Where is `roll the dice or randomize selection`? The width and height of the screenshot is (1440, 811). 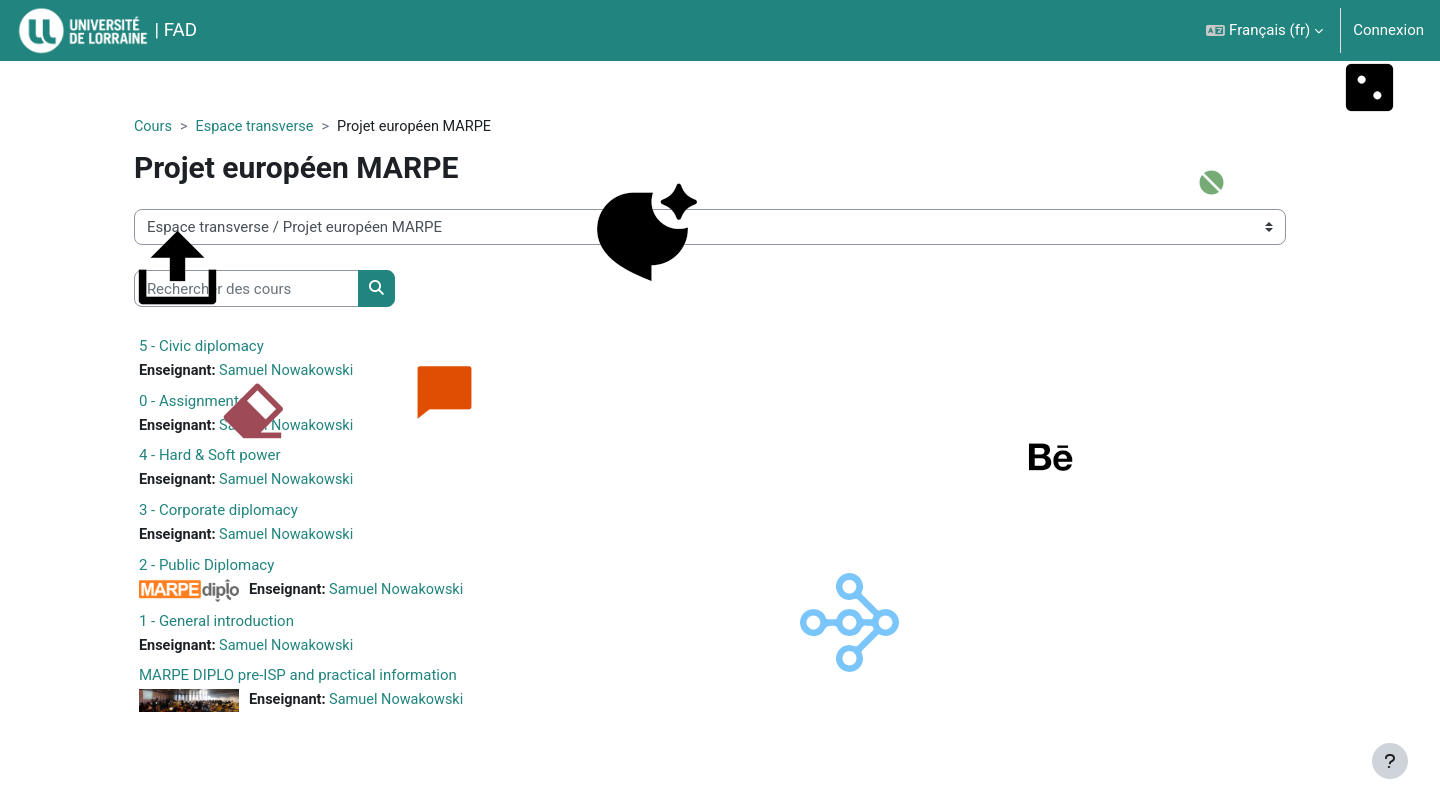
roll the dice or randomize selection is located at coordinates (1369, 87).